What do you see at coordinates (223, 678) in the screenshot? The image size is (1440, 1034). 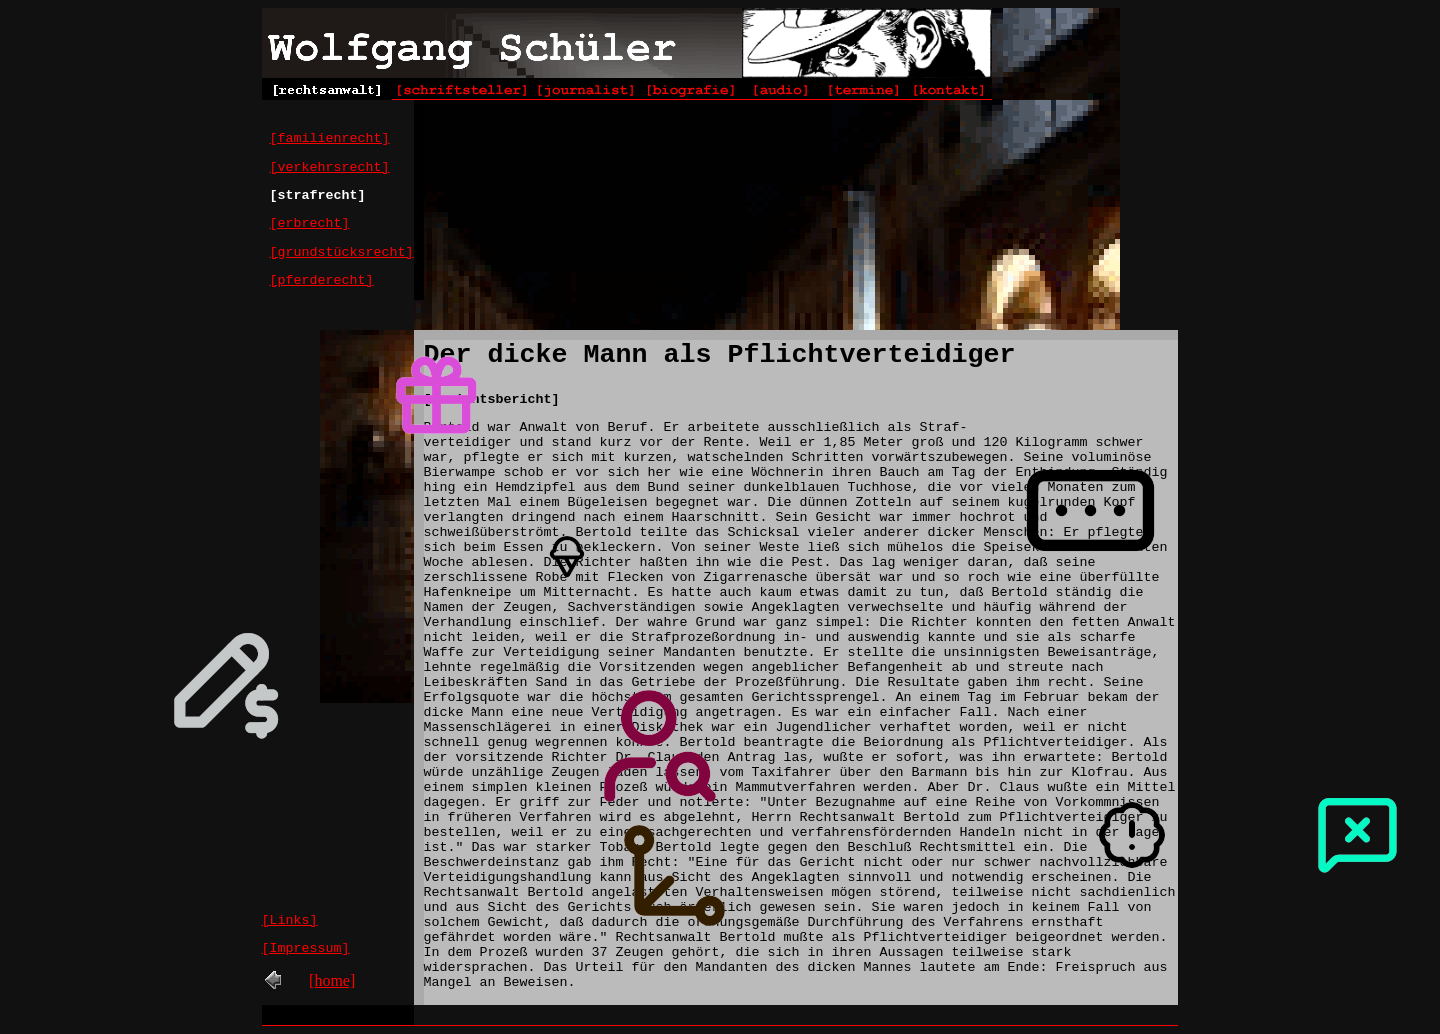 I see `edit pricing or cost information` at bounding box center [223, 678].